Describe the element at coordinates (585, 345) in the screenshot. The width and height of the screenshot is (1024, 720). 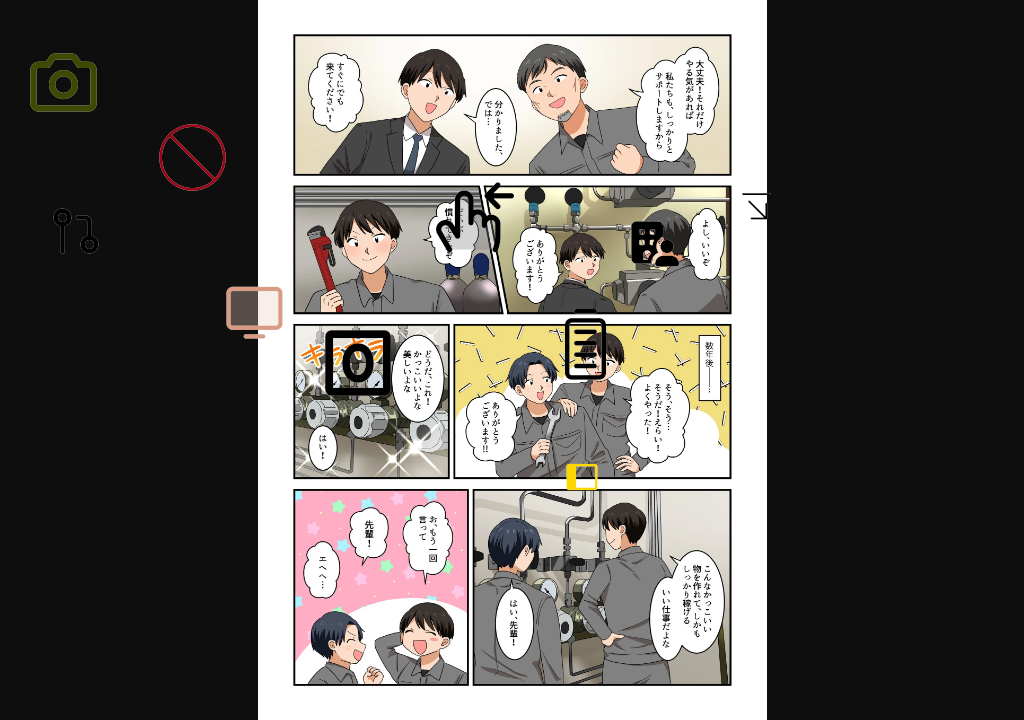
I see `battery fully charged` at that location.